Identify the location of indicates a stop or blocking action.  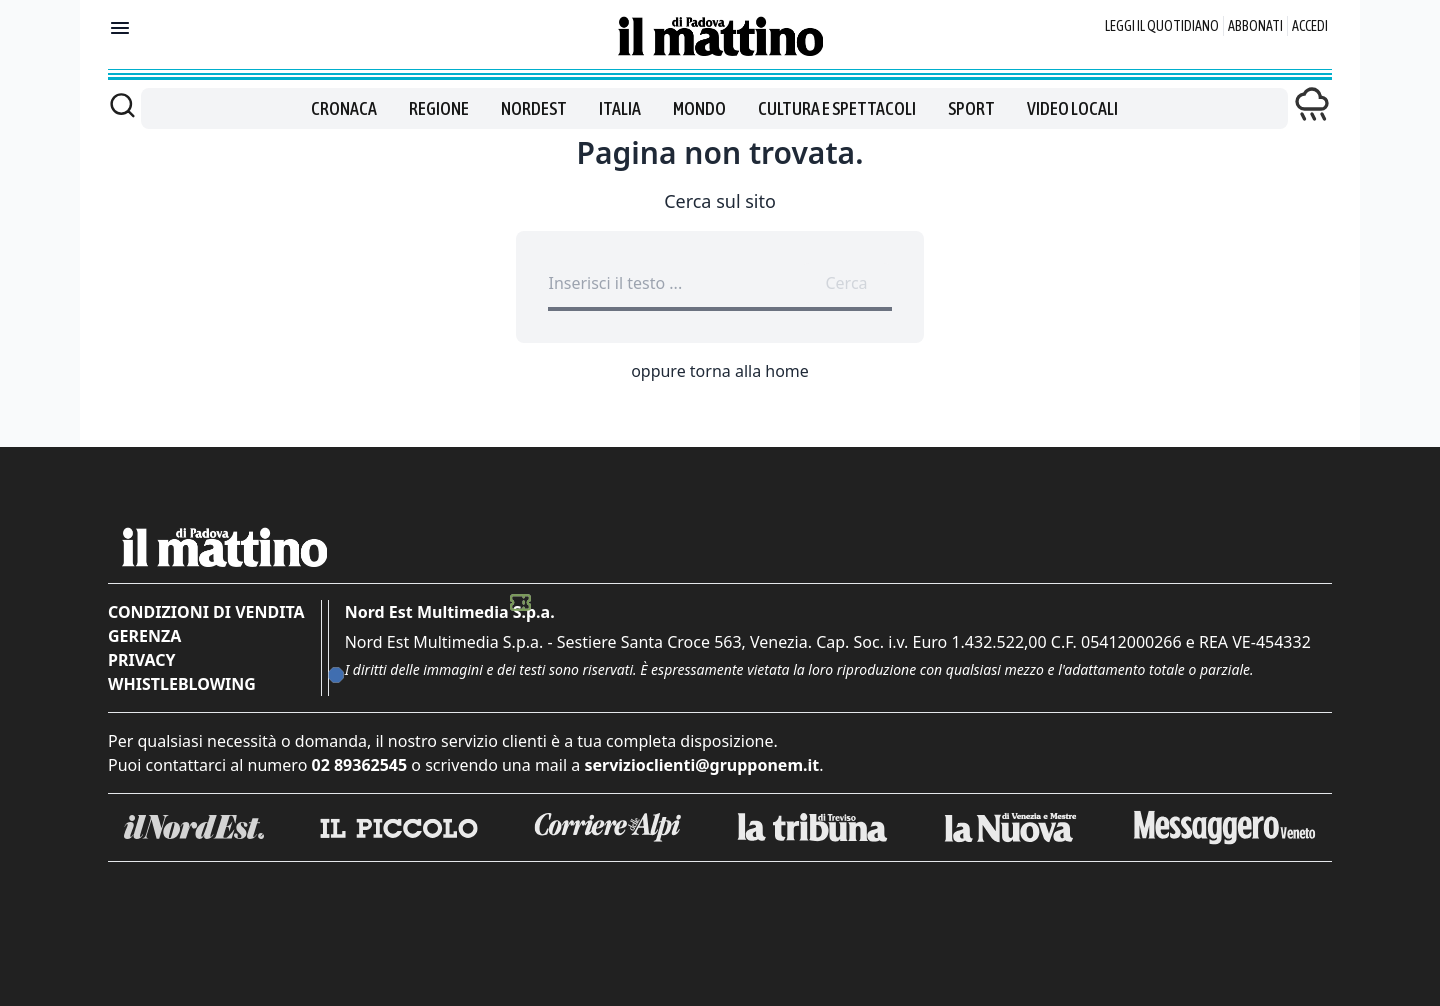
(336, 675).